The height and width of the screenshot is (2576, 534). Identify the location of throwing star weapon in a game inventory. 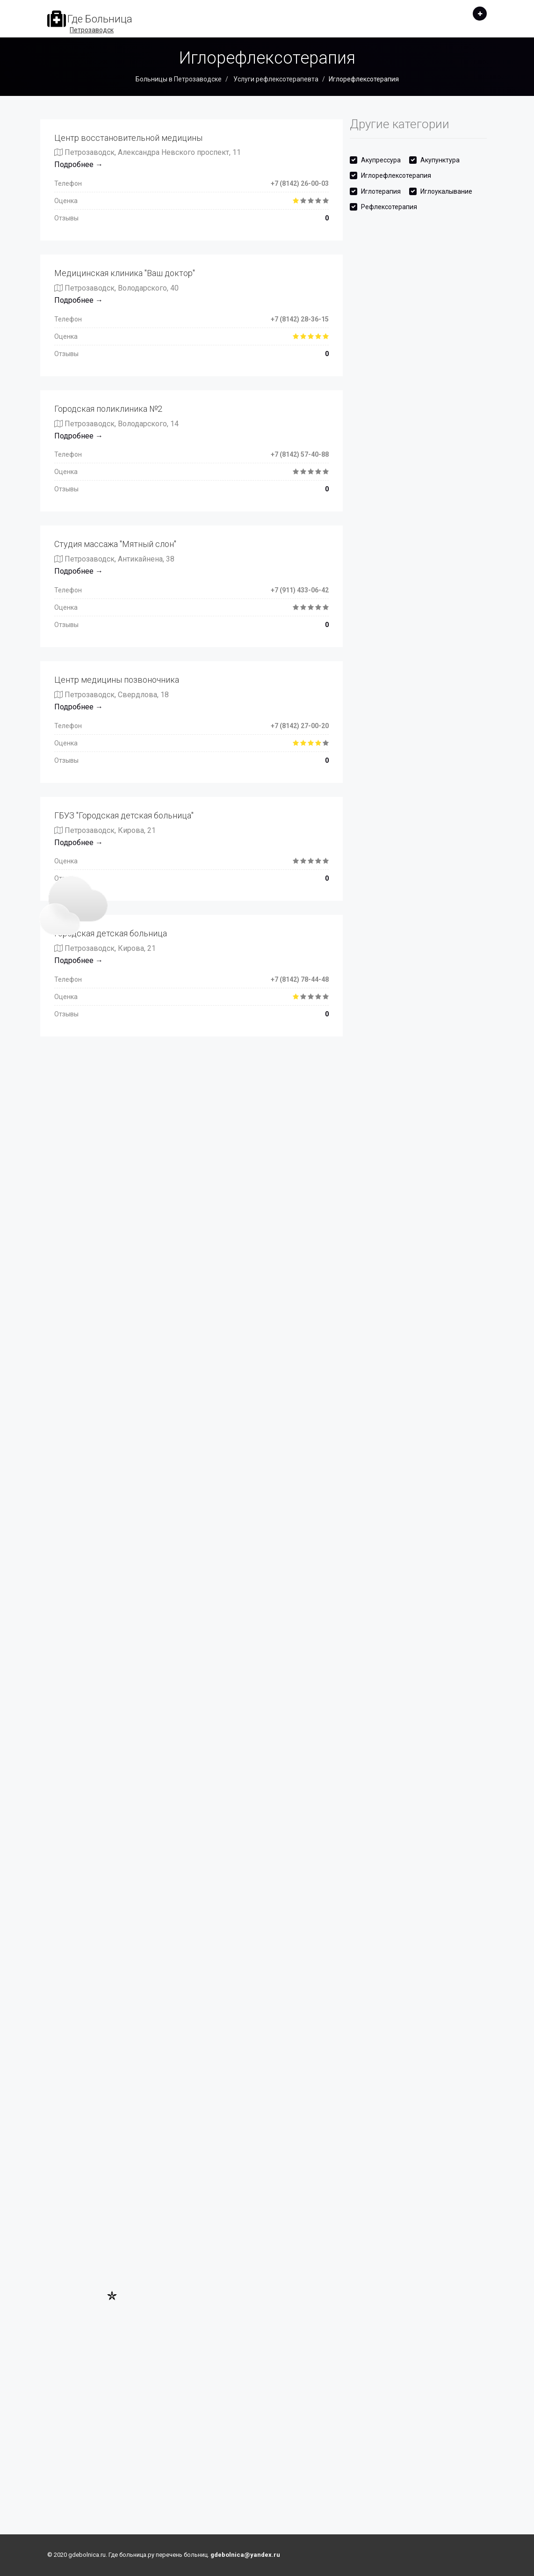
(112, 2295).